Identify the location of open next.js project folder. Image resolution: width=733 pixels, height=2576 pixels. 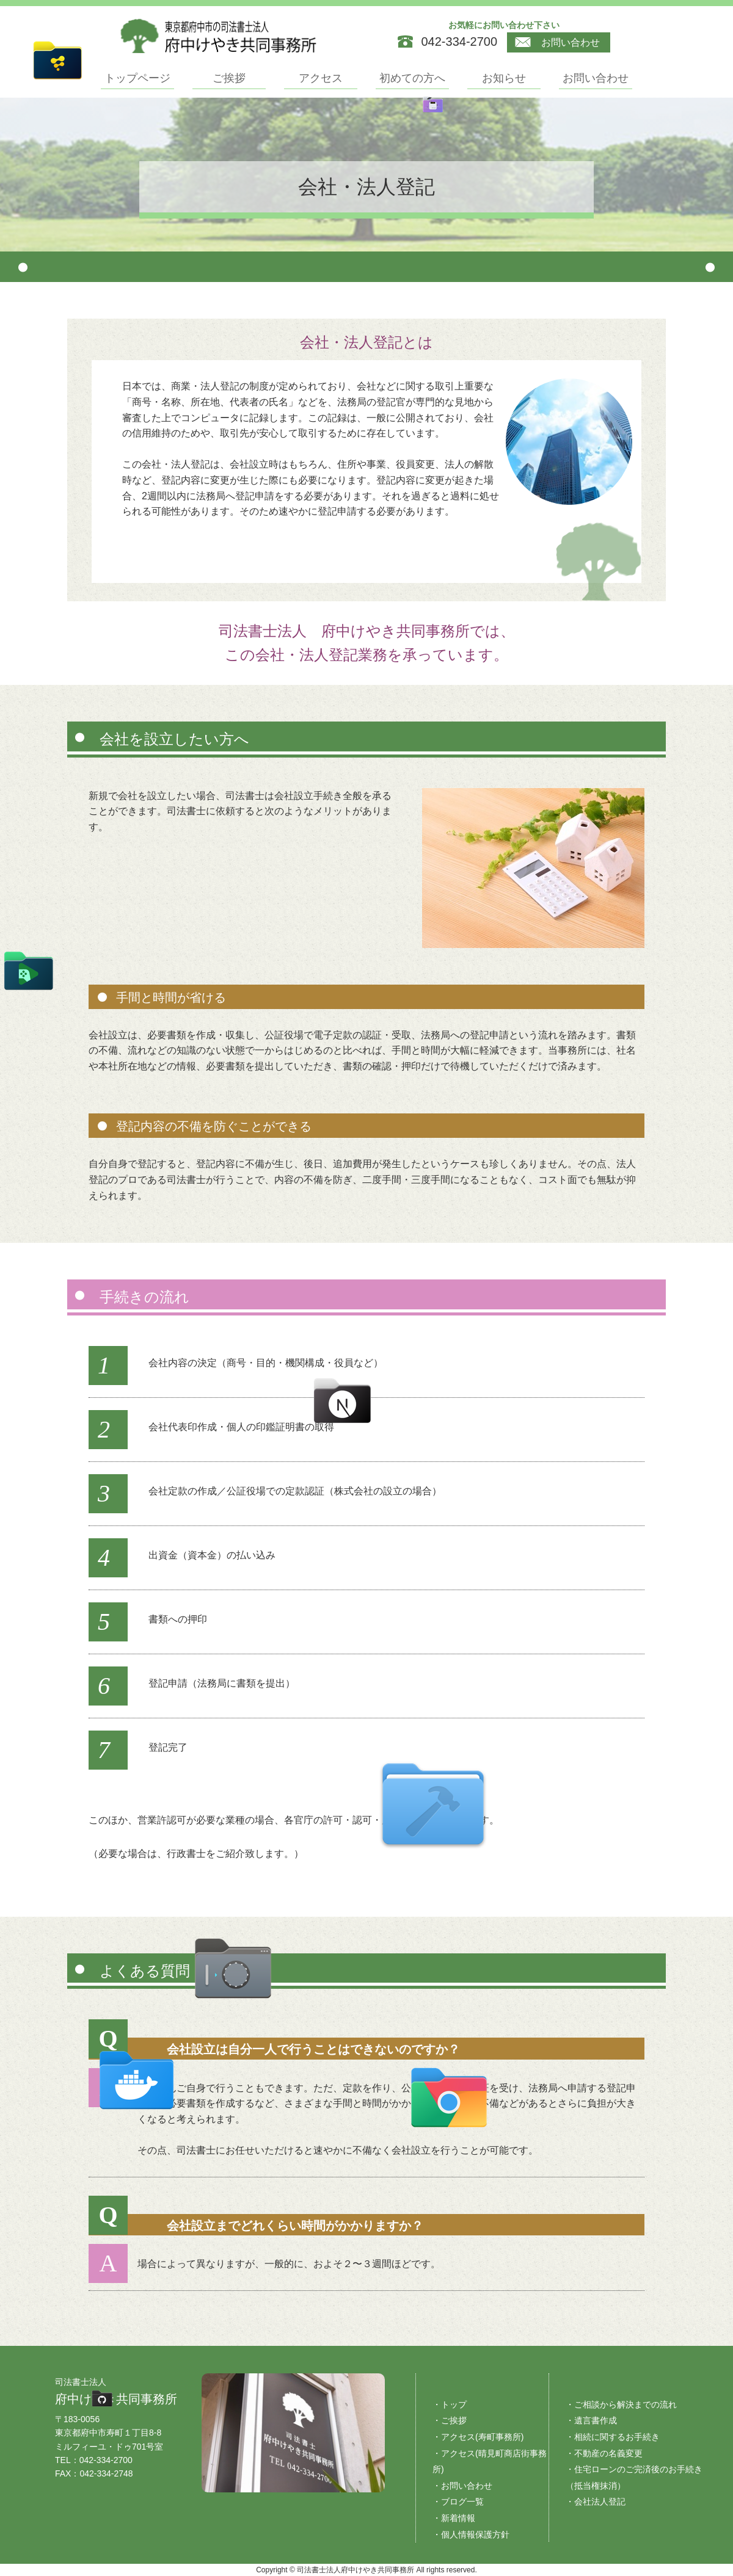
(342, 1402).